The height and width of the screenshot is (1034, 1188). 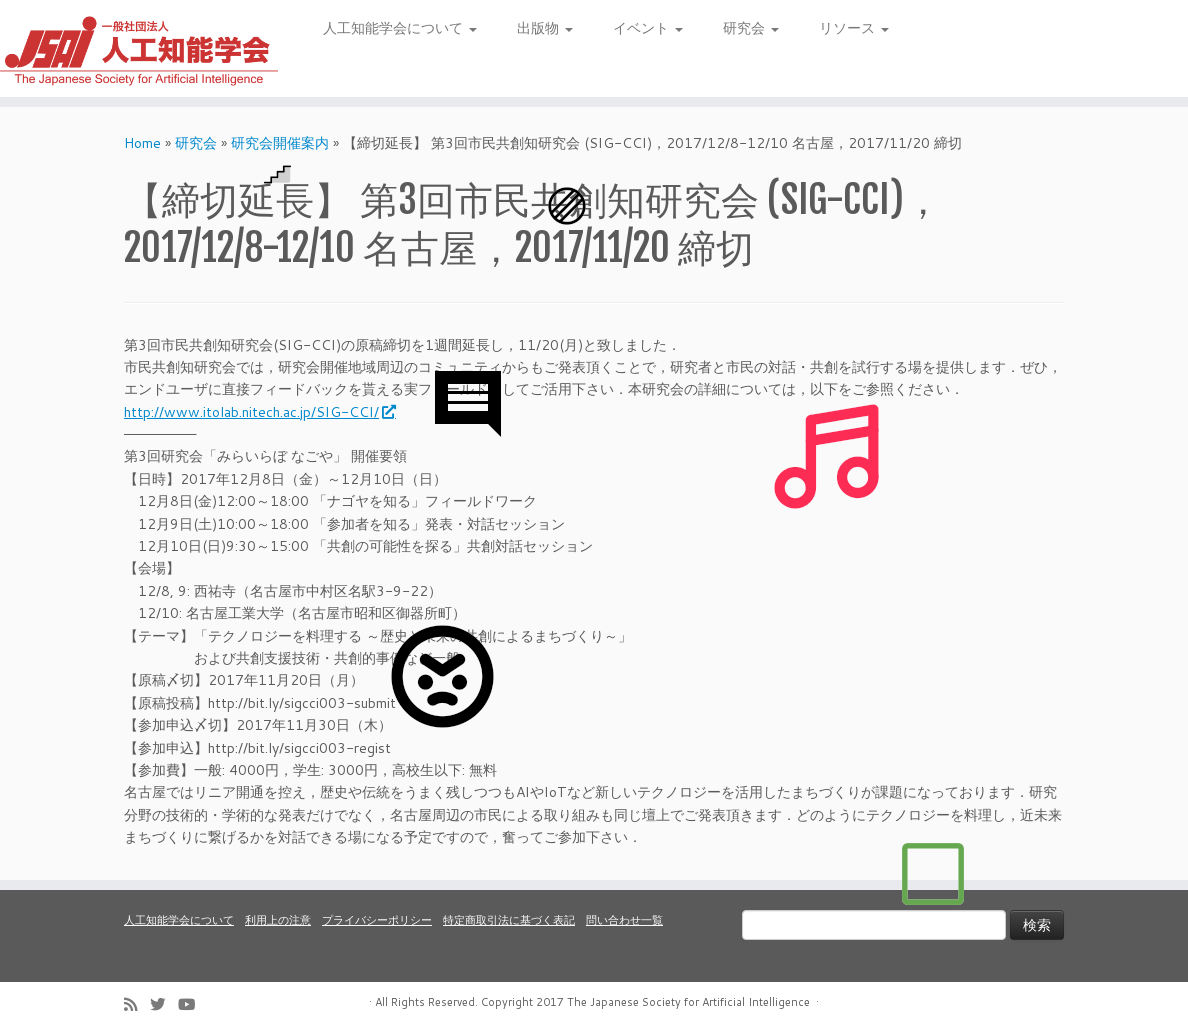 I want to click on indicates restricted or prohibited action, so click(x=567, y=206).